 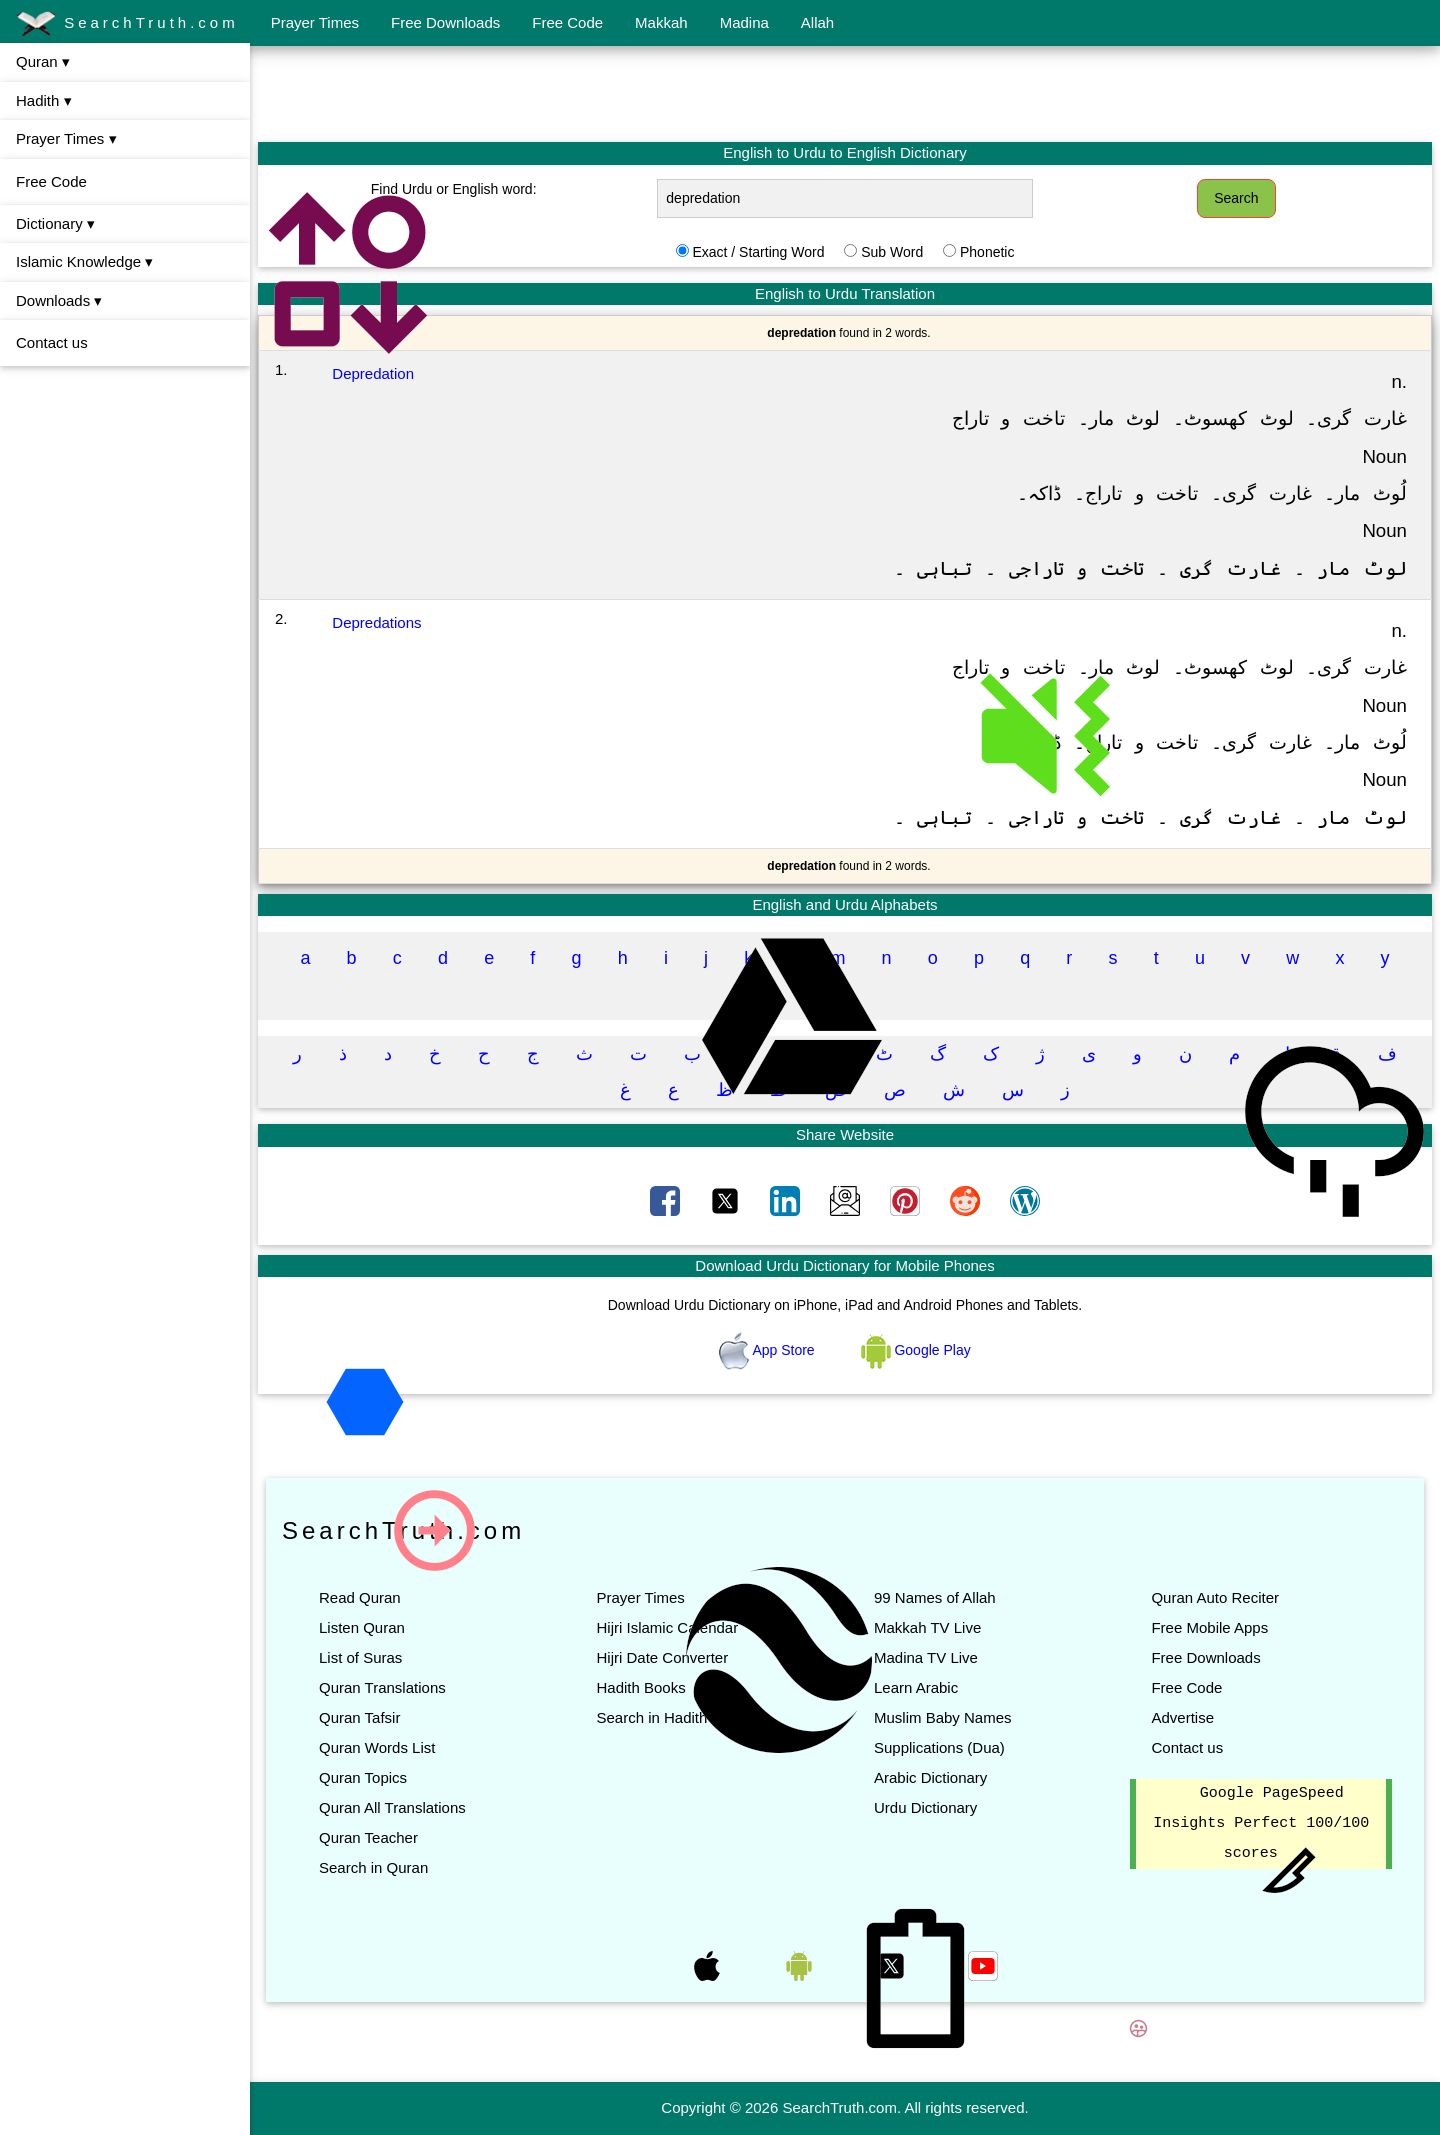 I want to click on mute sound and enable vibrate mode, so click(x=1050, y=736).